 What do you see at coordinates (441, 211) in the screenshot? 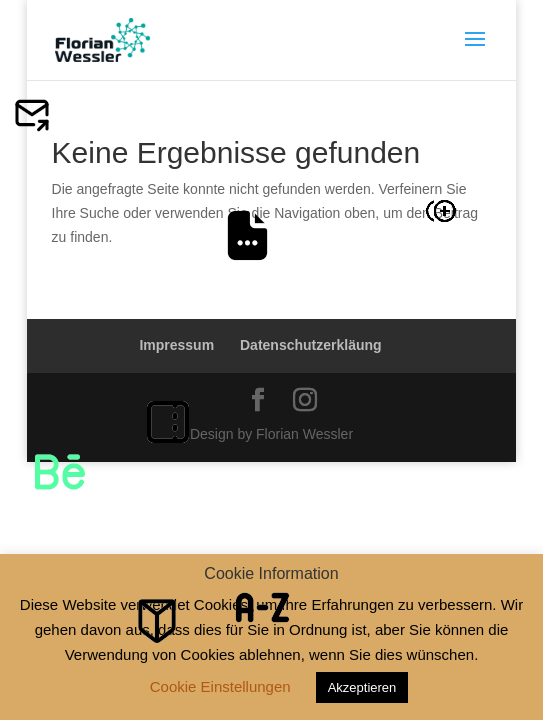
I see `add a duplicate control point` at bounding box center [441, 211].